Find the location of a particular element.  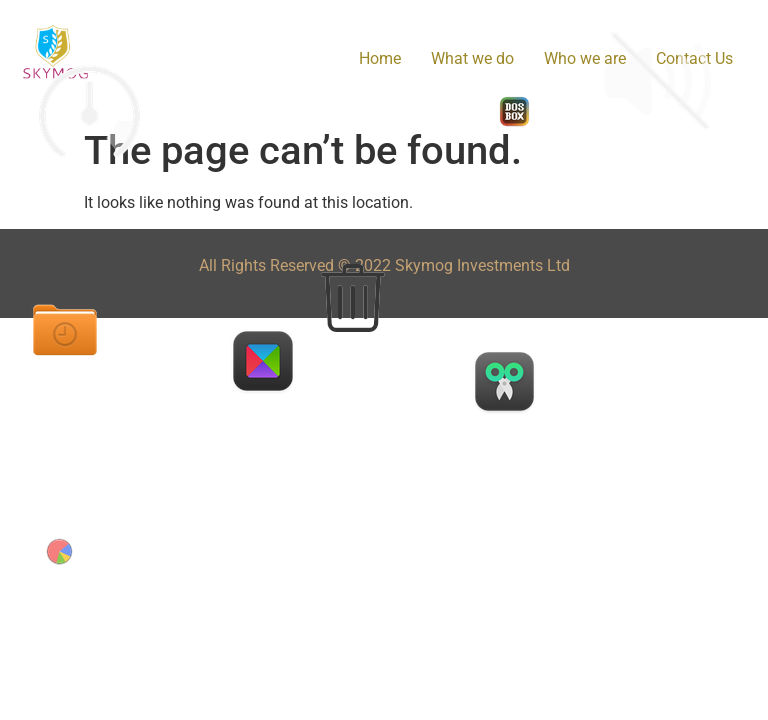

access temporary files folder is located at coordinates (65, 330).